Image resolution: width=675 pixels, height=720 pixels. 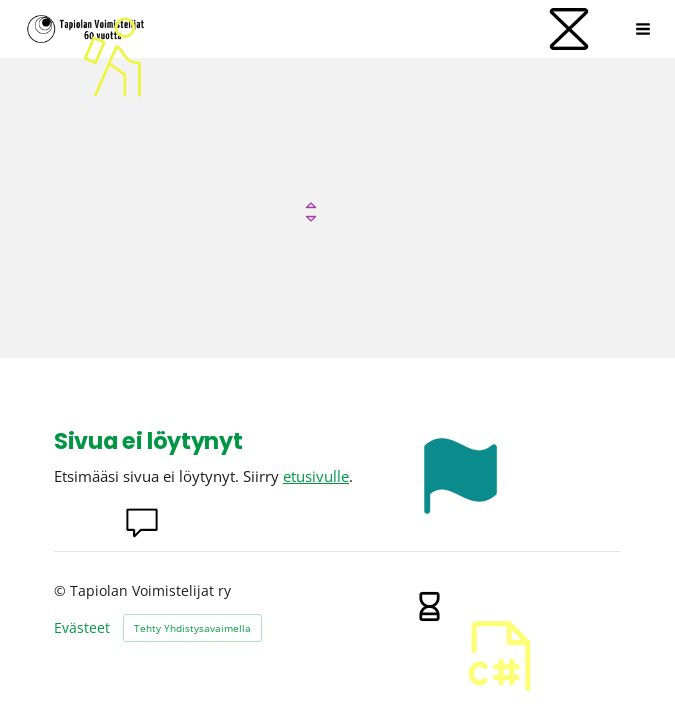 What do you see at coordinates (116, 57) in the screenshot?
I see `access hiking trails or outdoor activities` at bounding box center [116, 57].